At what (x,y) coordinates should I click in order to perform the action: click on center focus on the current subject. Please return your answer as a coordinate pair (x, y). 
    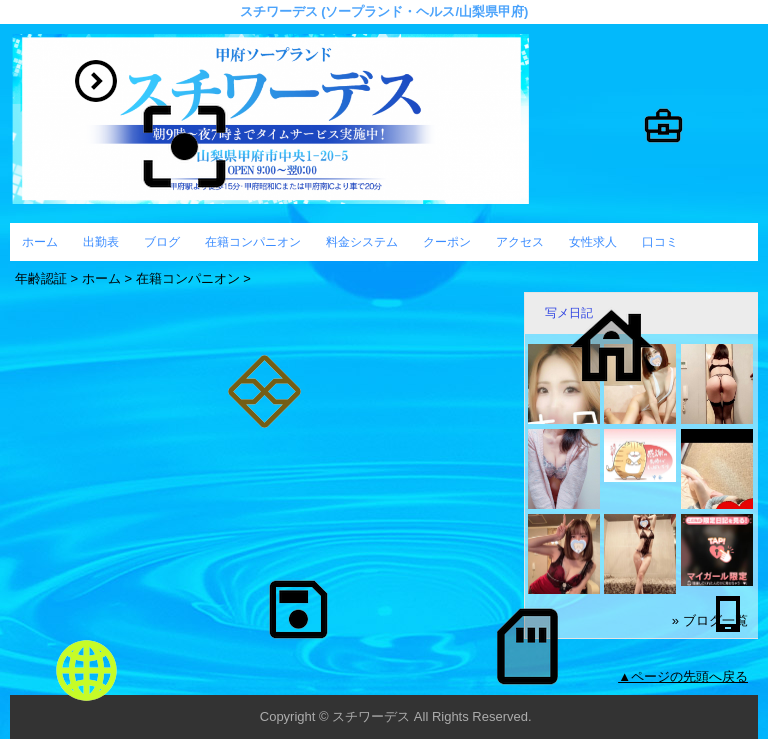
    Looking at the image, I should click on (184, 146).